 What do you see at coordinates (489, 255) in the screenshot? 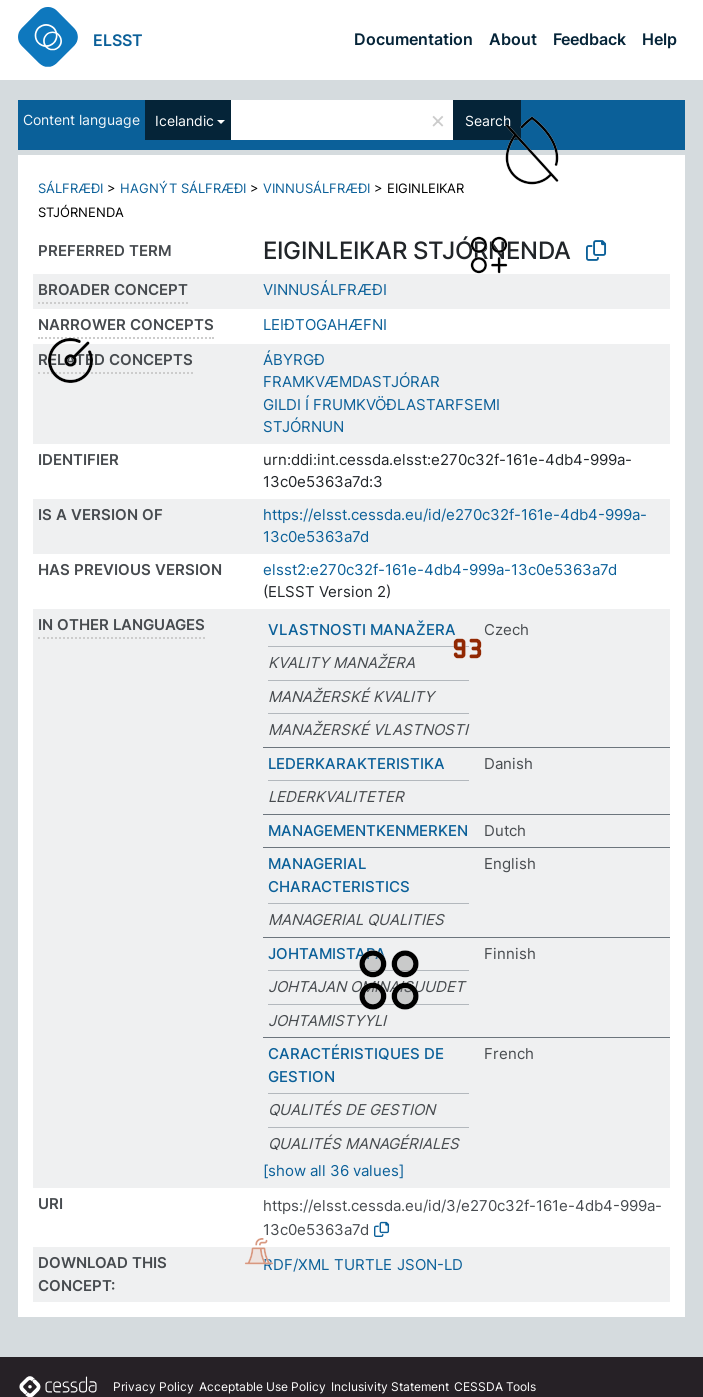
I see `add a new item to a group or collection` at bounding box center [489, 255].